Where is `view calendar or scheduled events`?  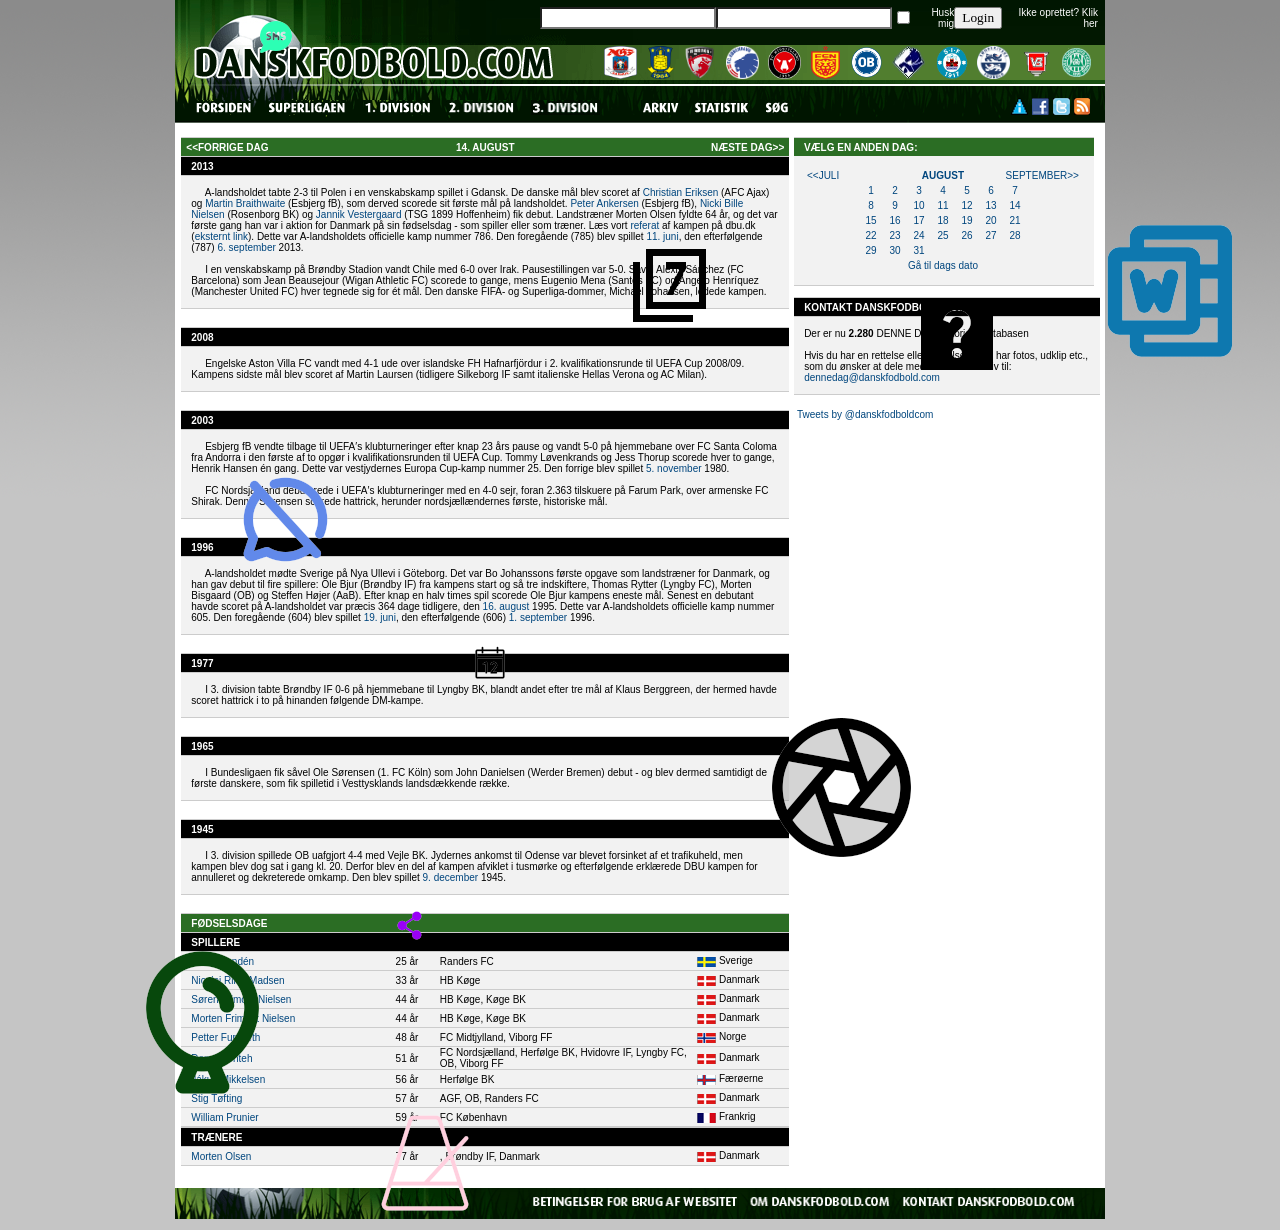
view calendar or scheduled events is located at coordinates (490, 664).